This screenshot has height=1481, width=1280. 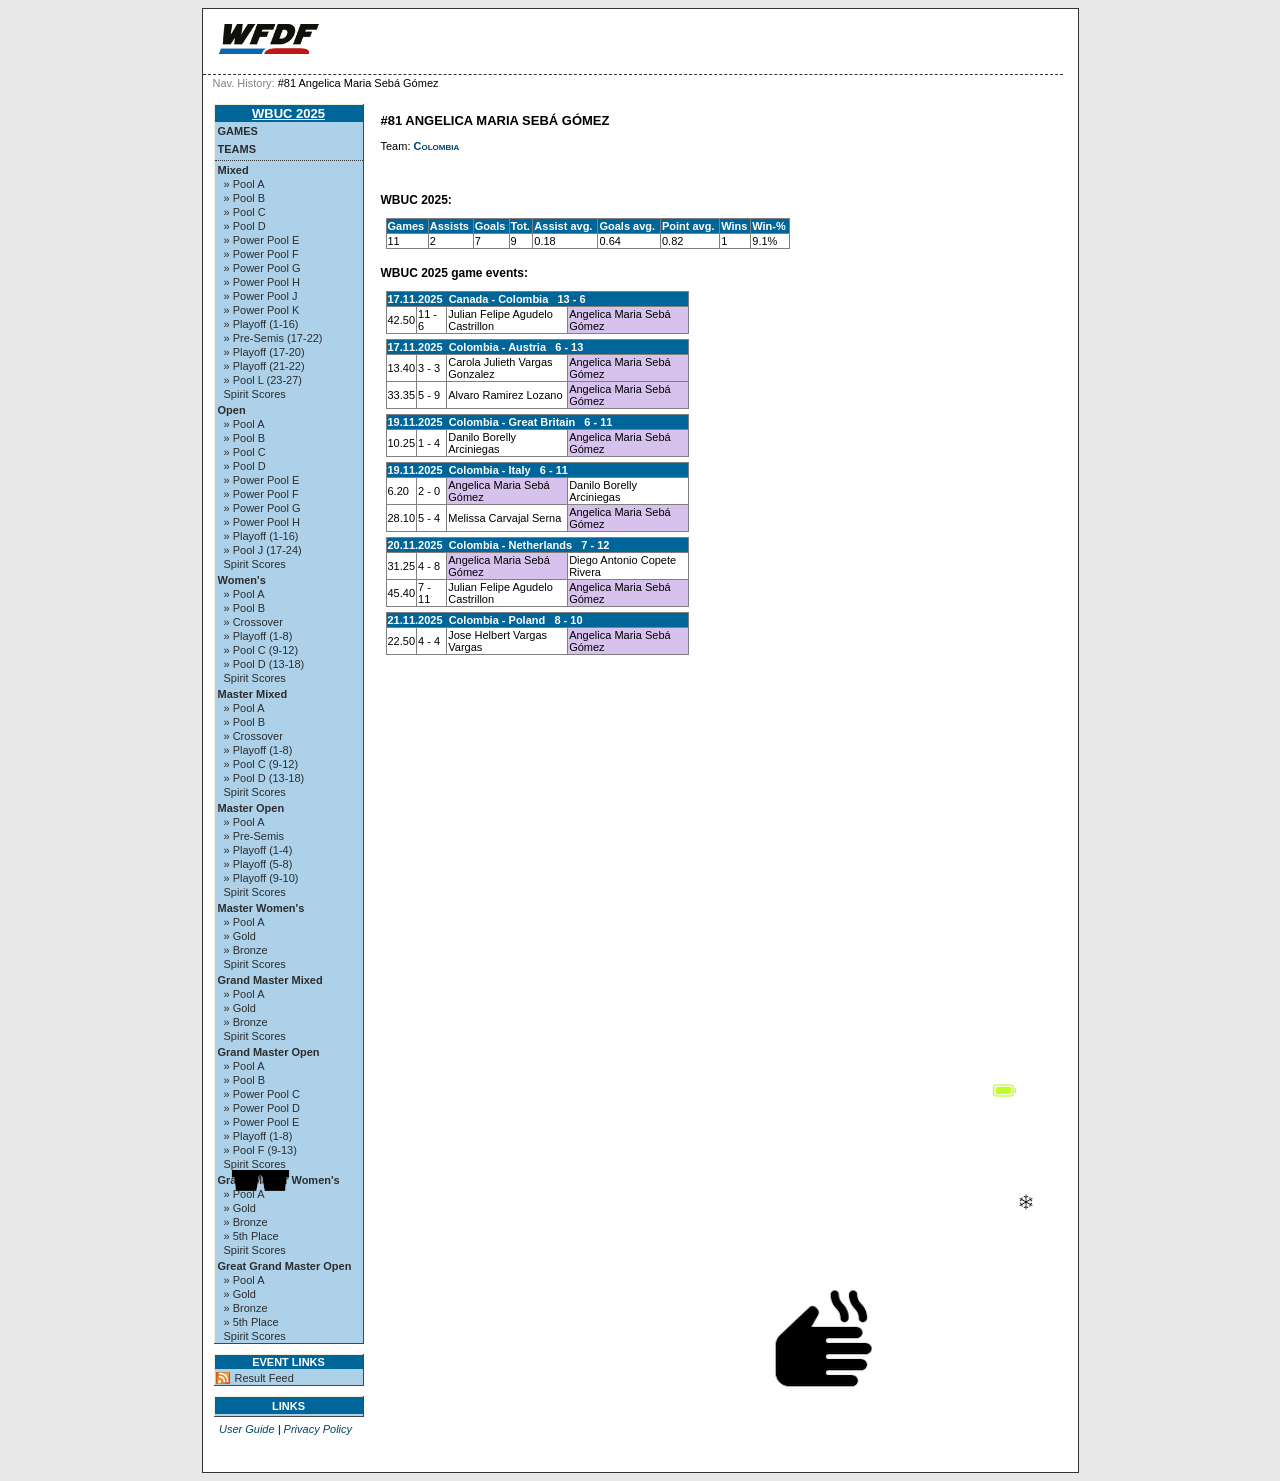 What do you see at coordinates (1004, 1090) in the screenshot?
I see `indicates battery is fully charged` at bounding box center [1004, 1090].